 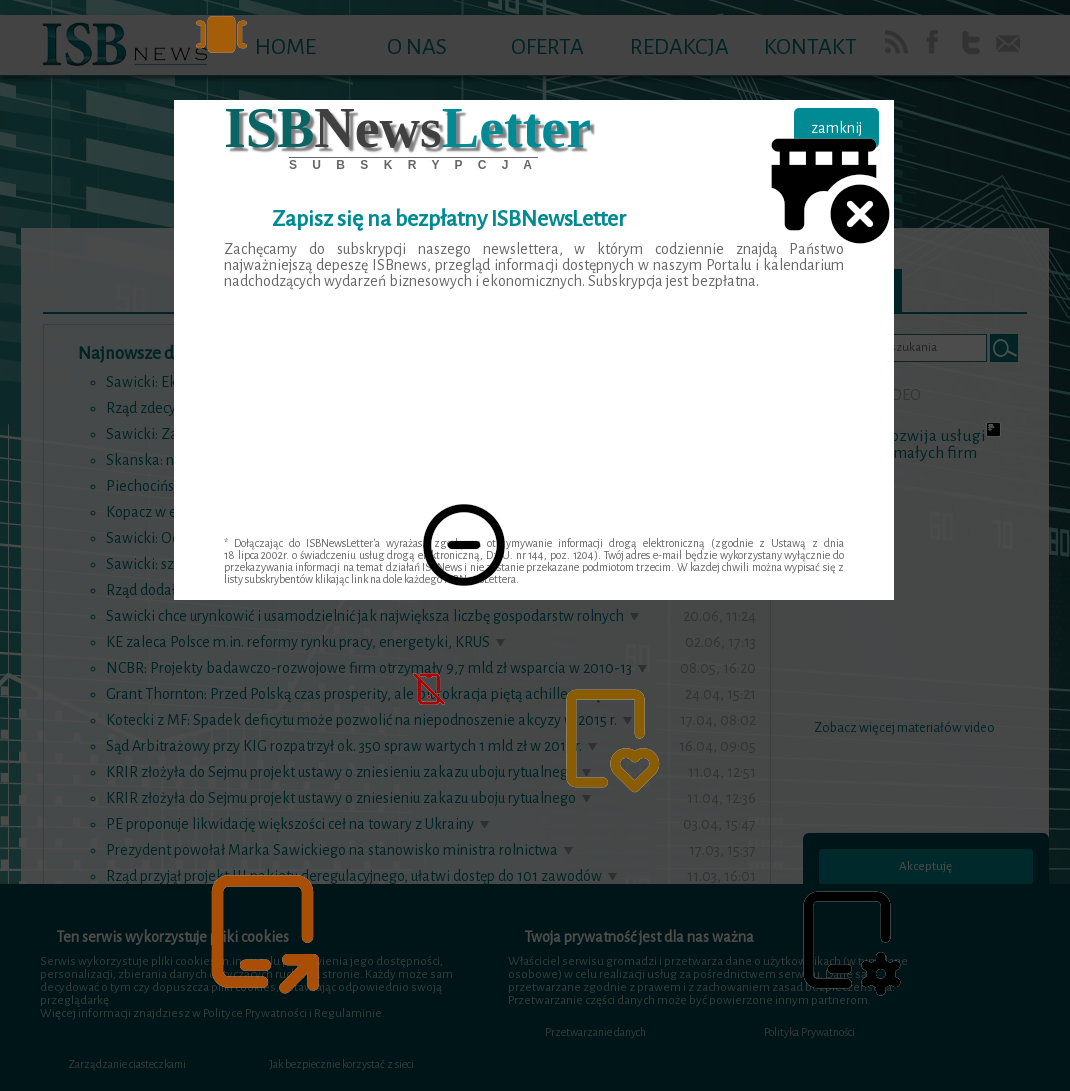 What do you see at coordinates (221, 34) in the screenshot?
I see `scroll horizontally through content cards` at bounding box center [221, 34].